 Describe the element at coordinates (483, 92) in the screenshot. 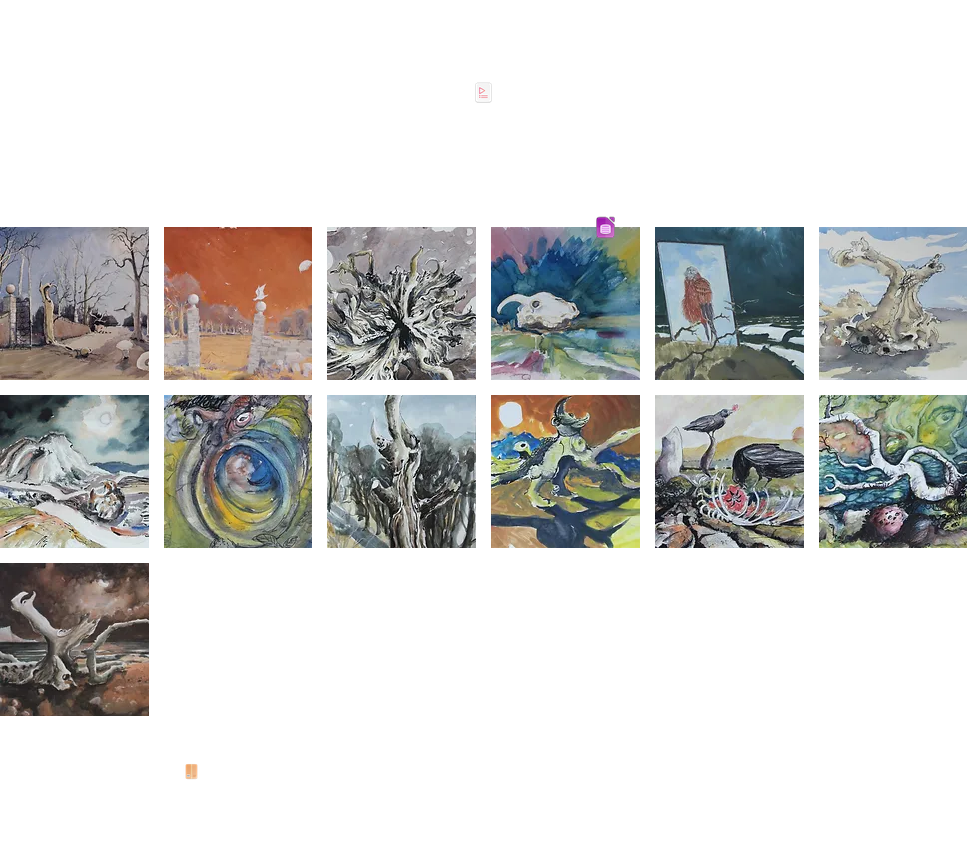

I see `open a playlist file` at that location.